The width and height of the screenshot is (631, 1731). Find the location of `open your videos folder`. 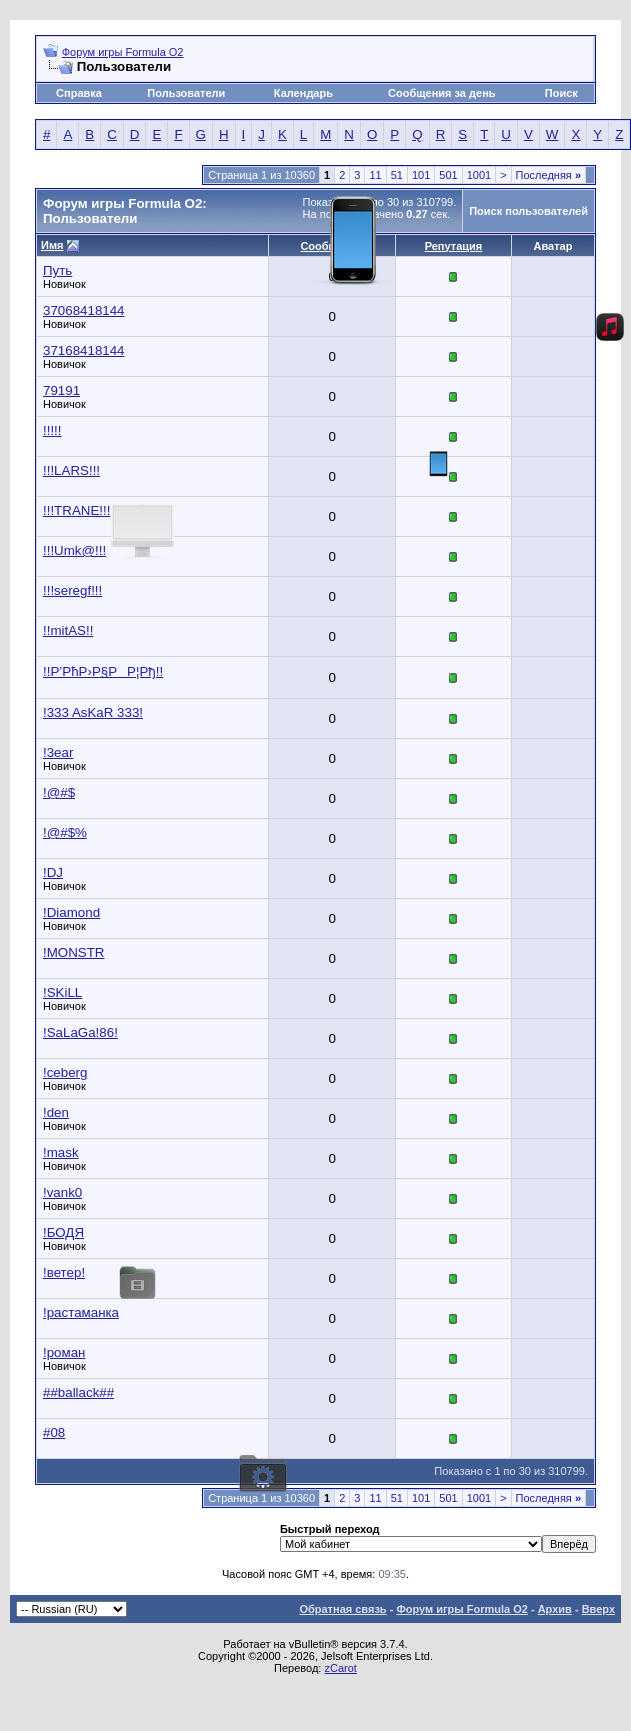

open your videos folder is located at coordinates (137, 1282).